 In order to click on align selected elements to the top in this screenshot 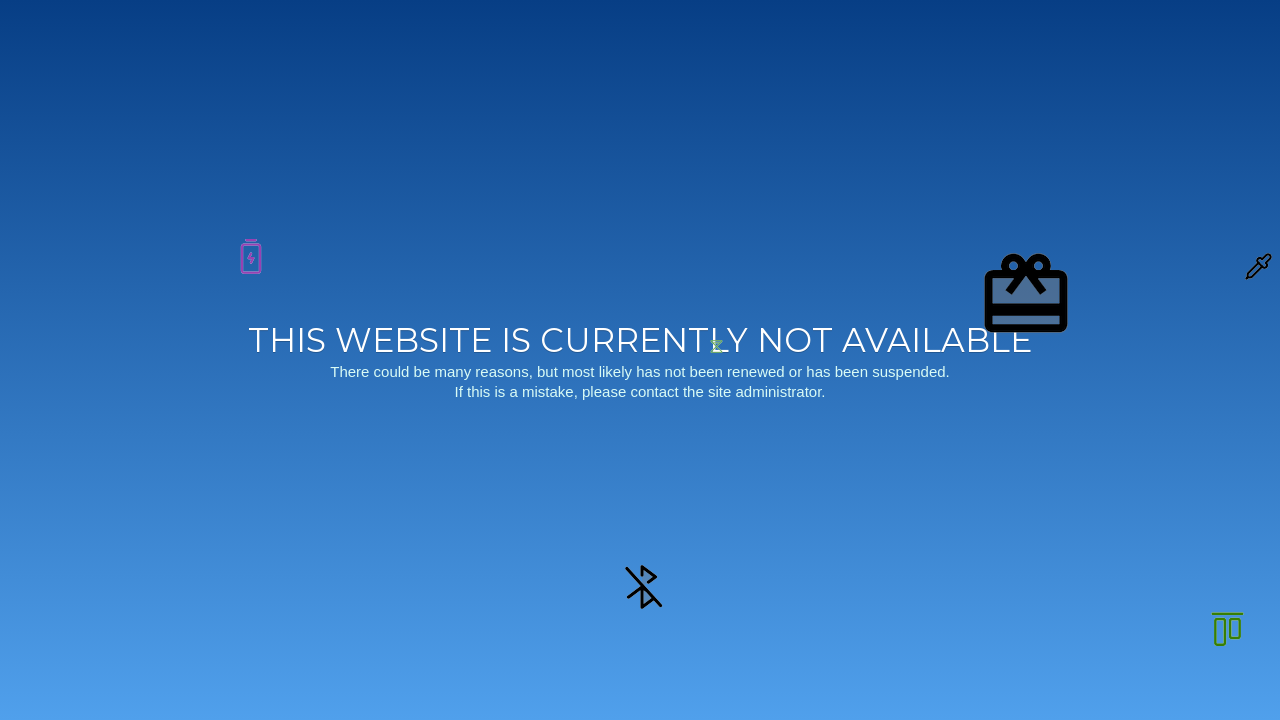, I will do `click(1227, 628)`.